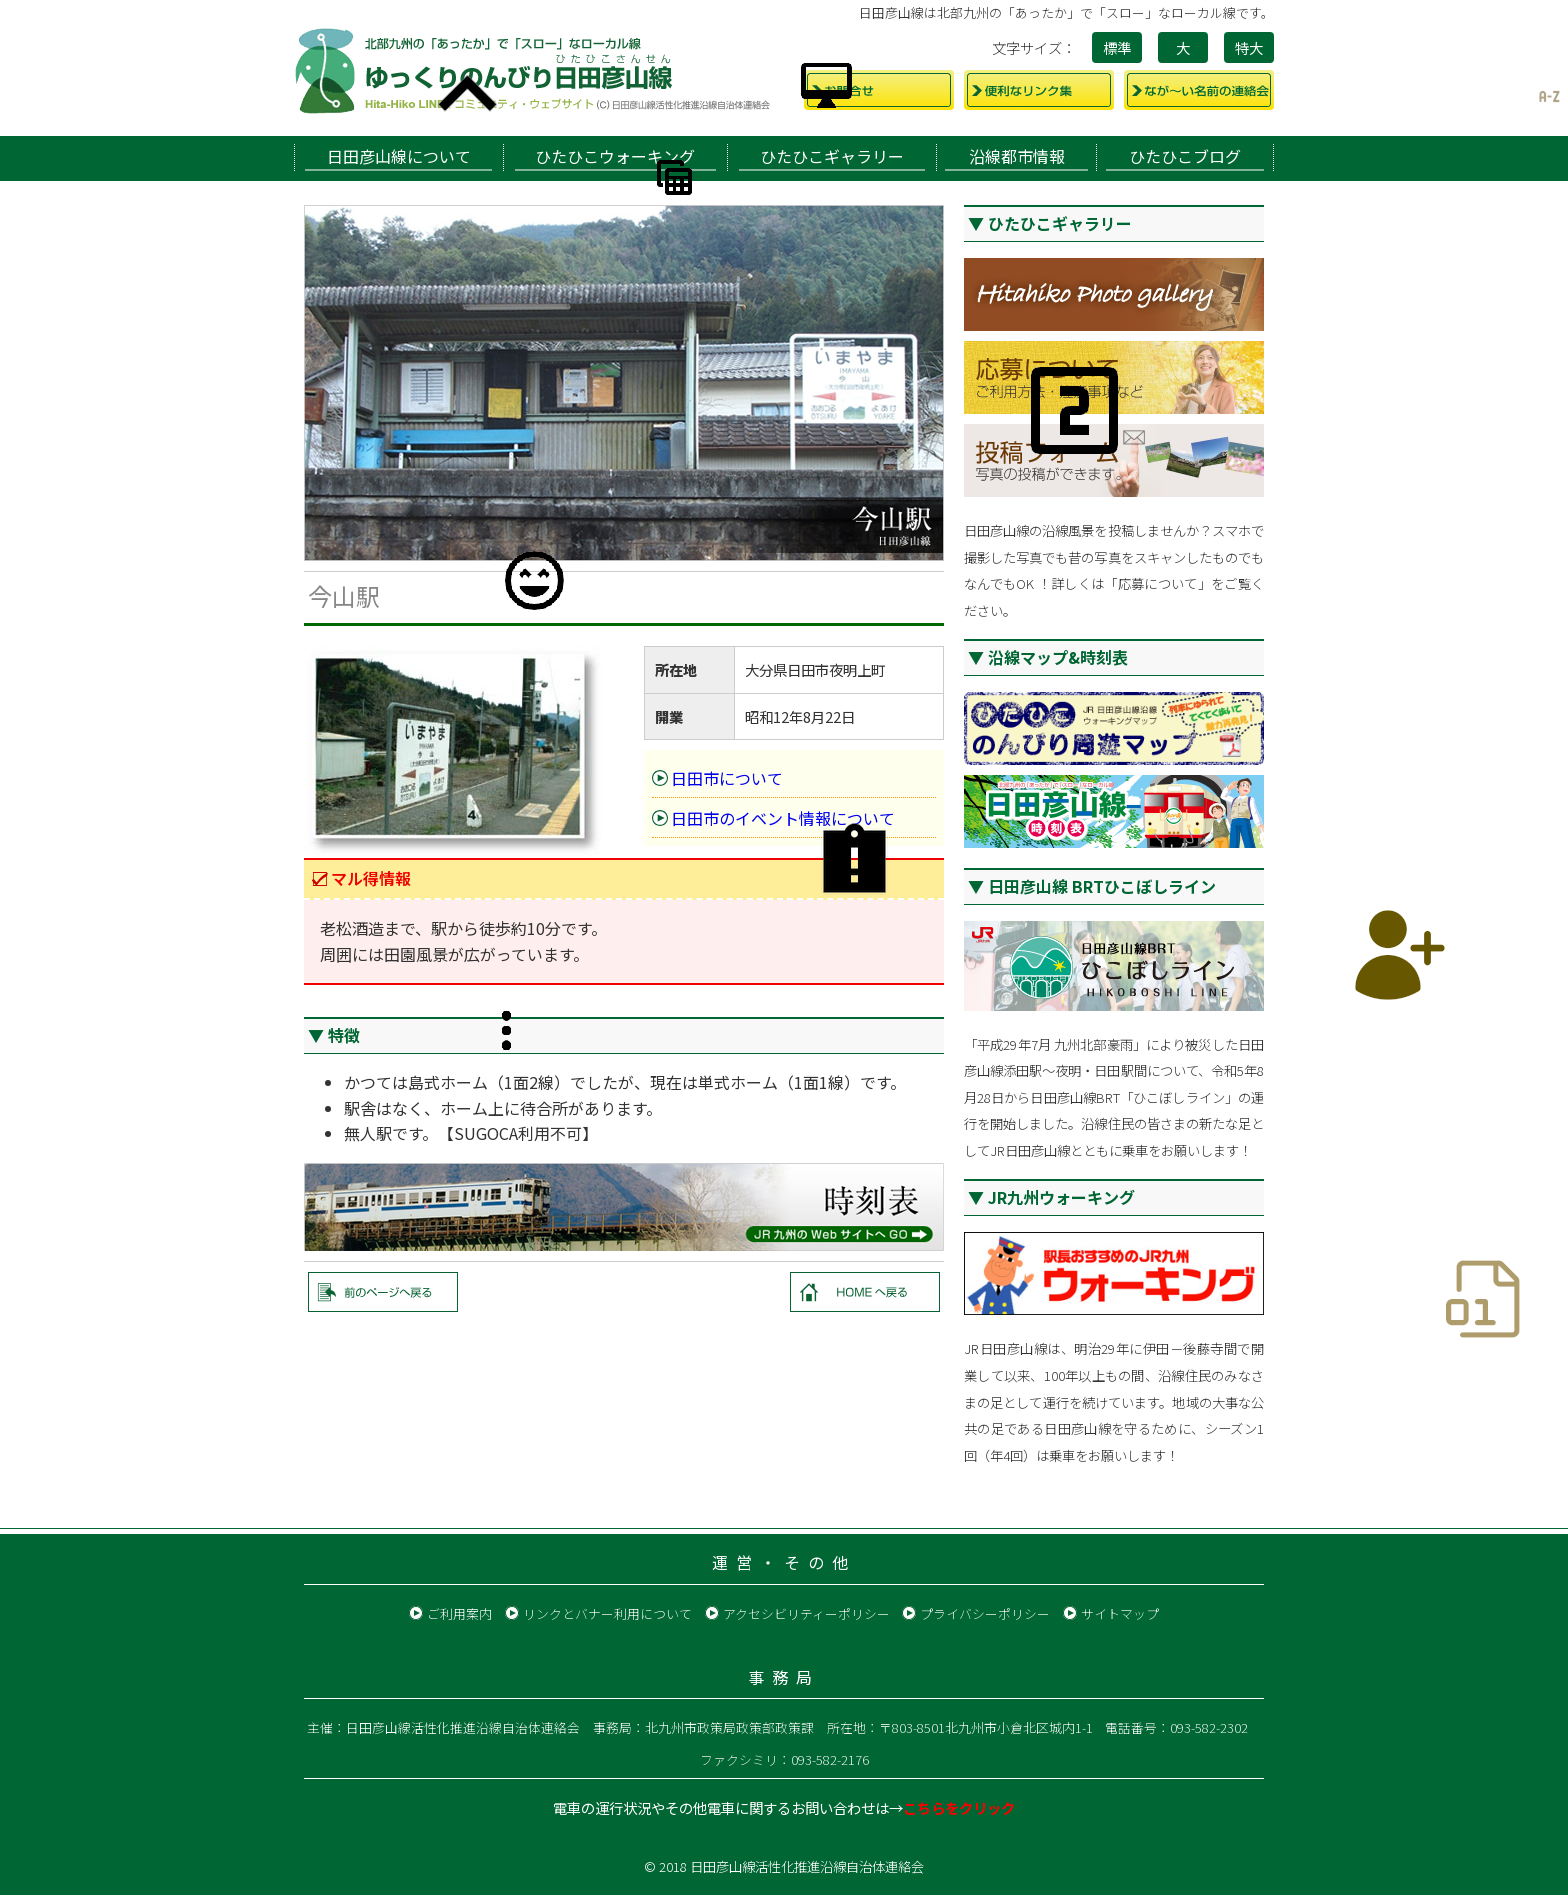  What do you see at coordinates (674, 177) in the screenshot?
I see `switch to table or grid view` at bounding box center [674, 177].